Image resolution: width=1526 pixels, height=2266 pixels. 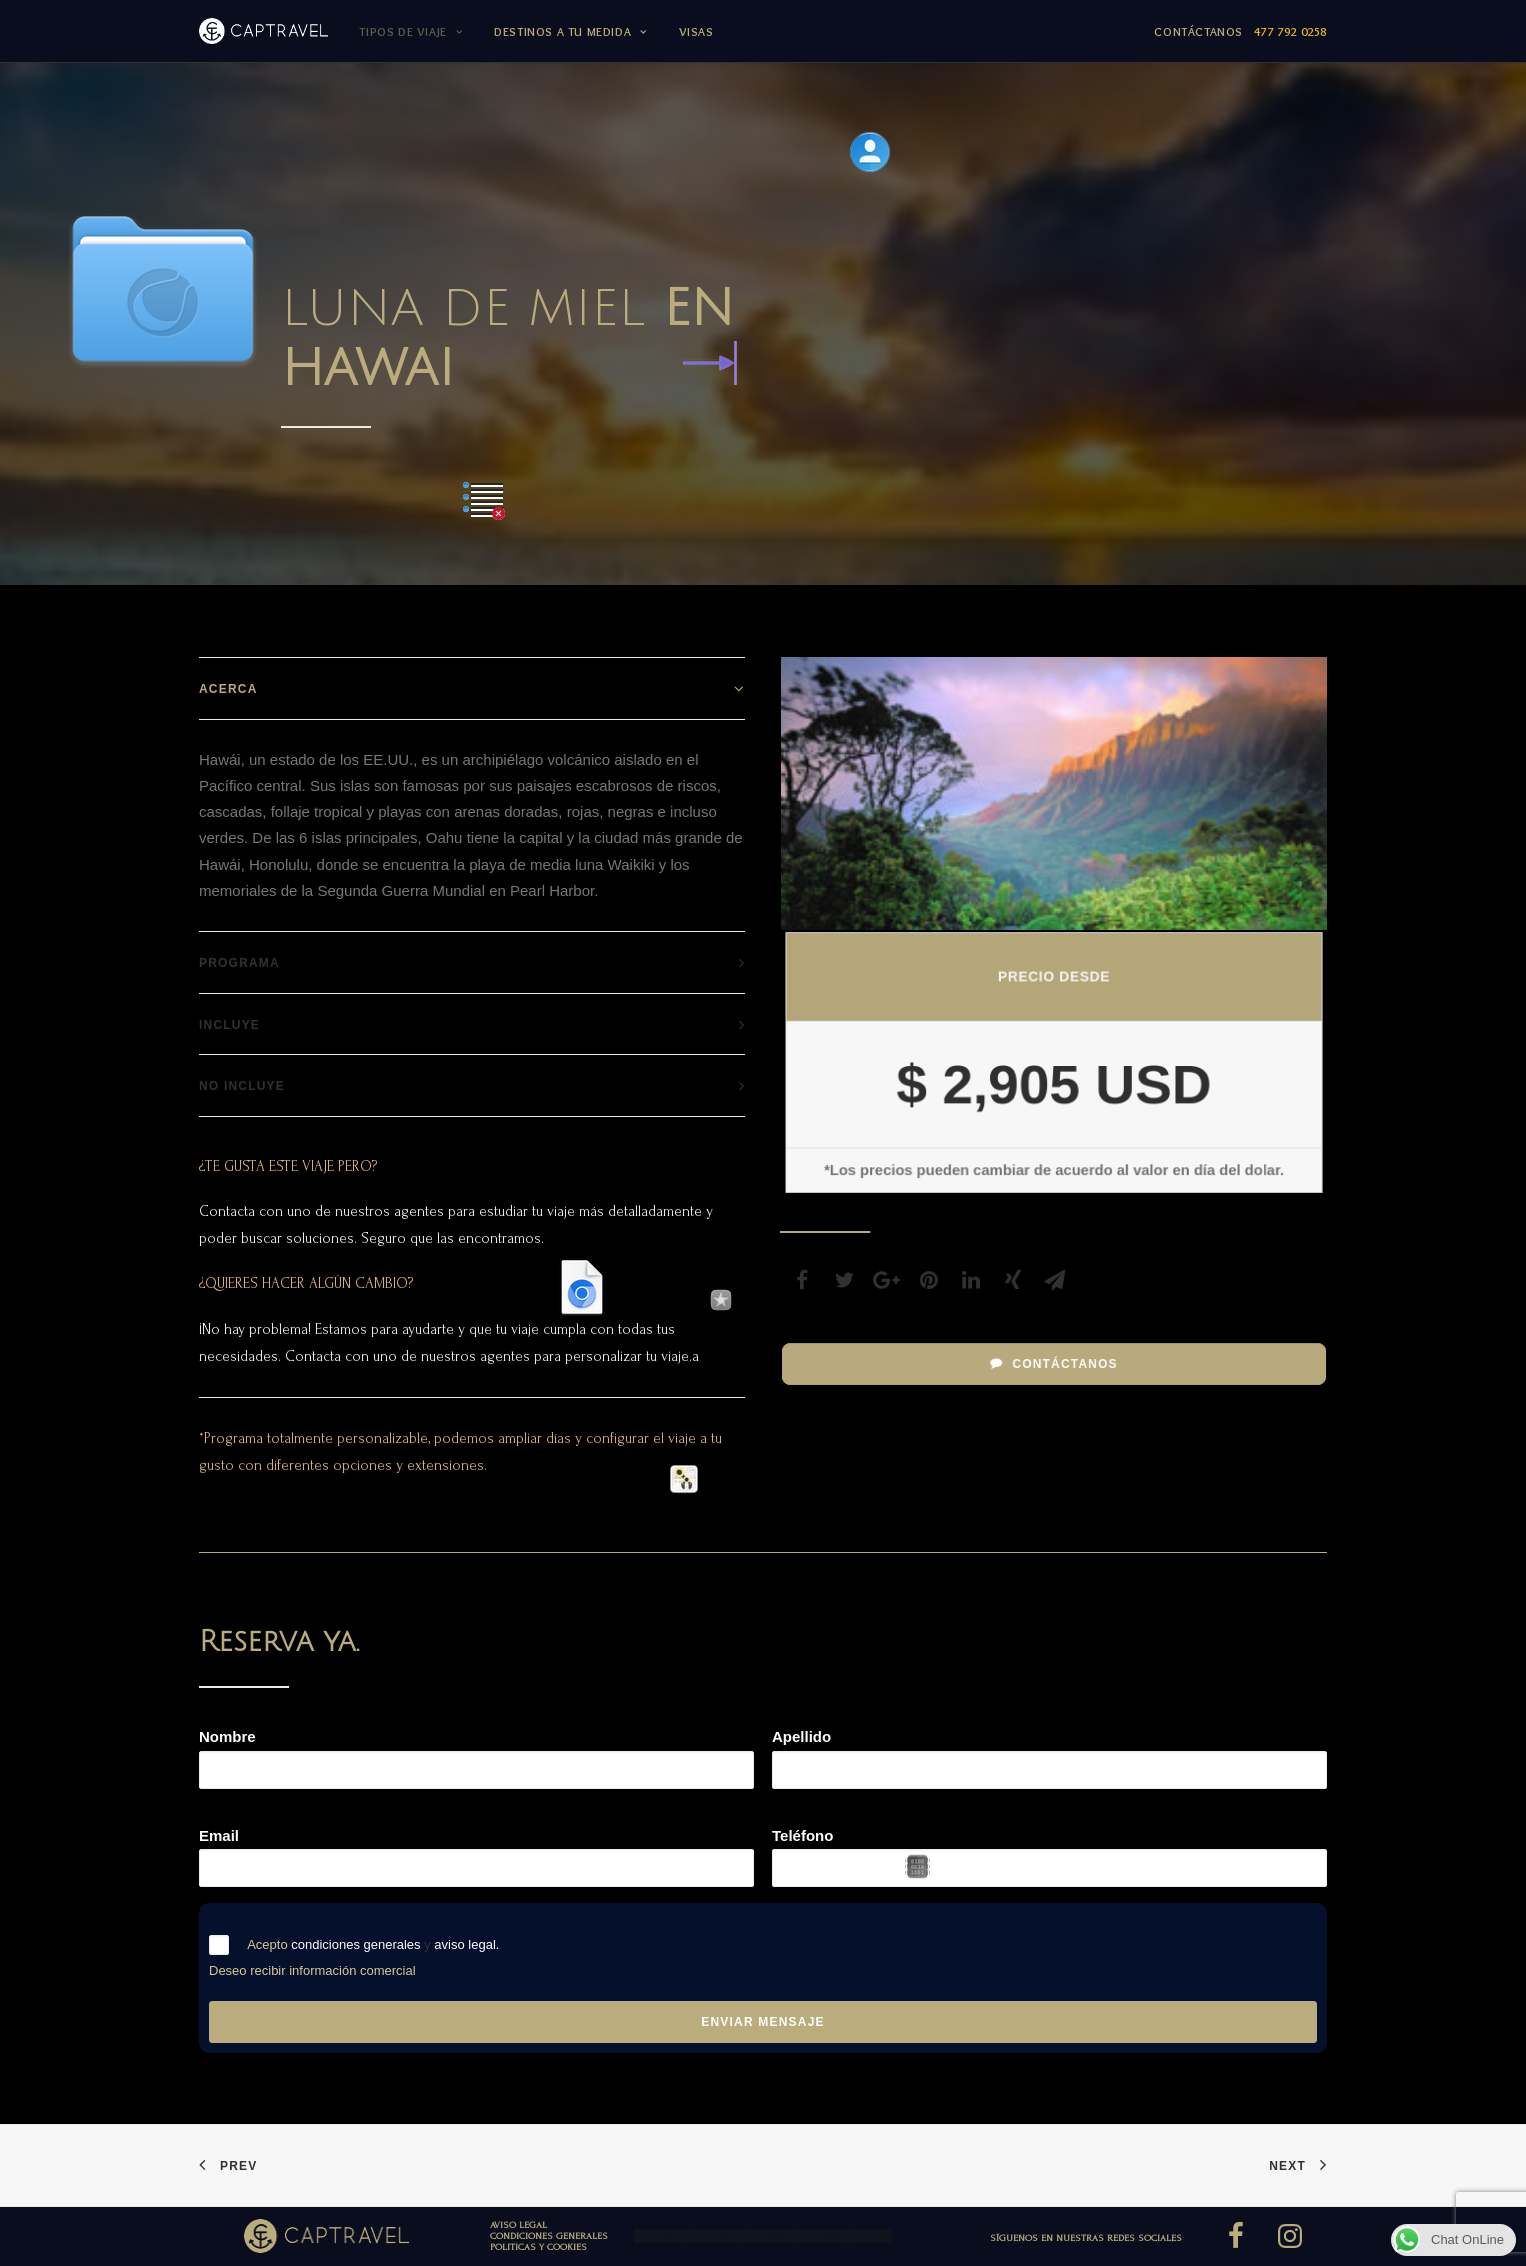 I want to click on open the iTunes Store app, so click(x=721, y=1300).